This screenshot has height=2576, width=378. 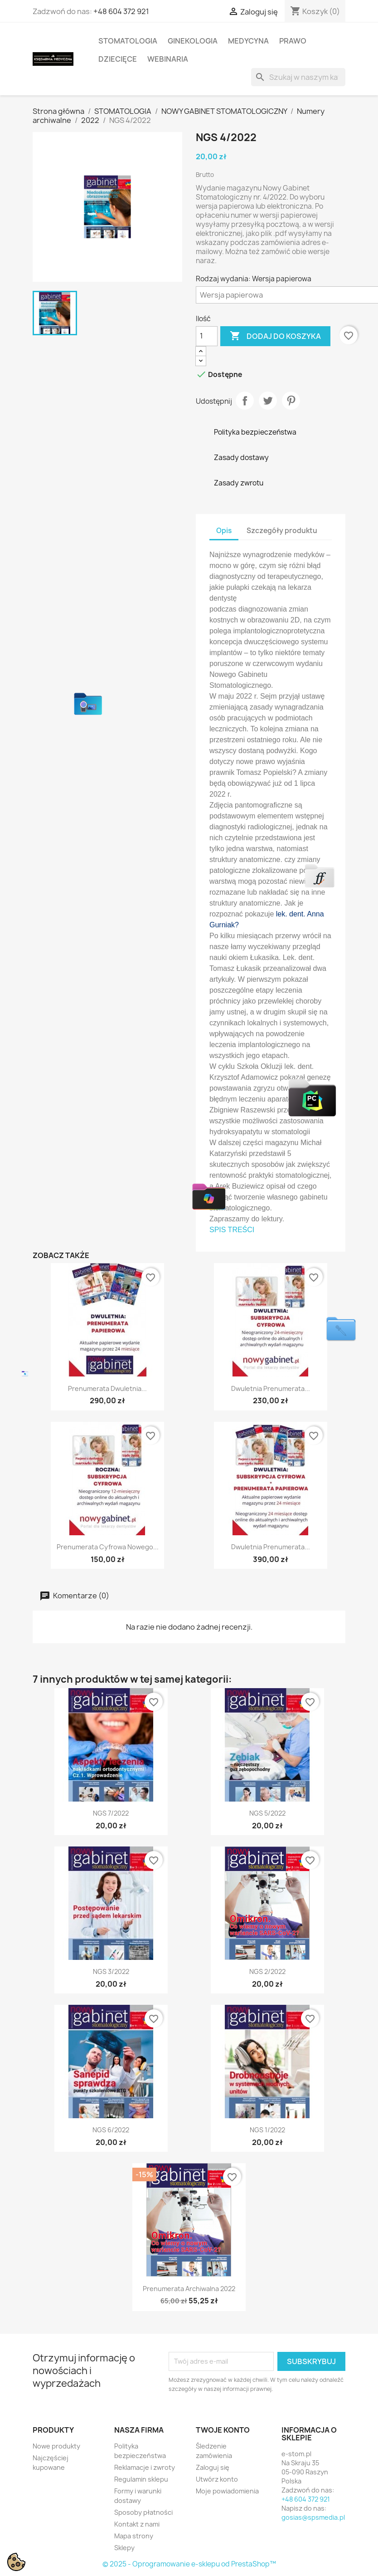 I want to click on folder containing color picker or eyedropper tool assets, so click(x=341, y=1328).